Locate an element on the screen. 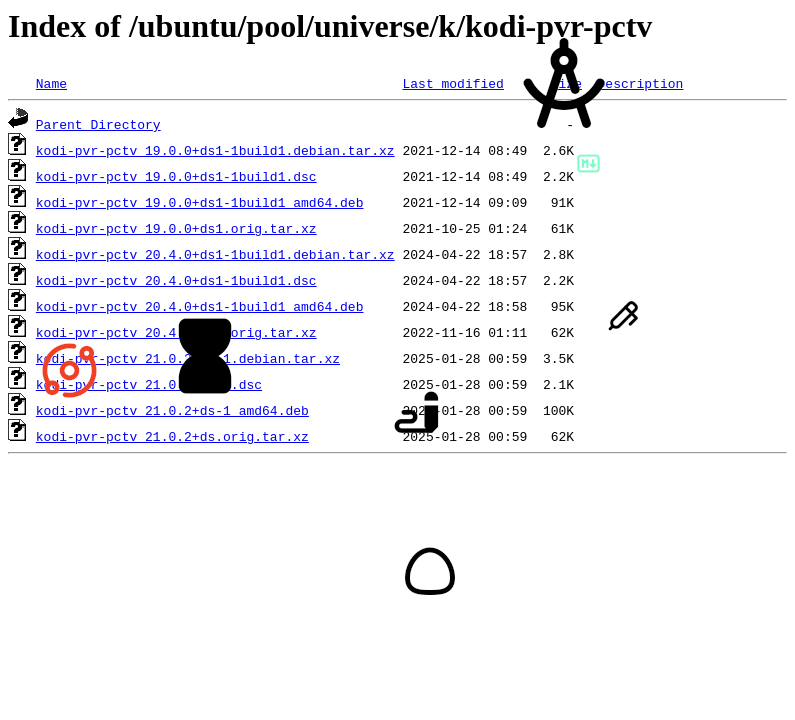  edit or write content is located at coordinates (622, 316).